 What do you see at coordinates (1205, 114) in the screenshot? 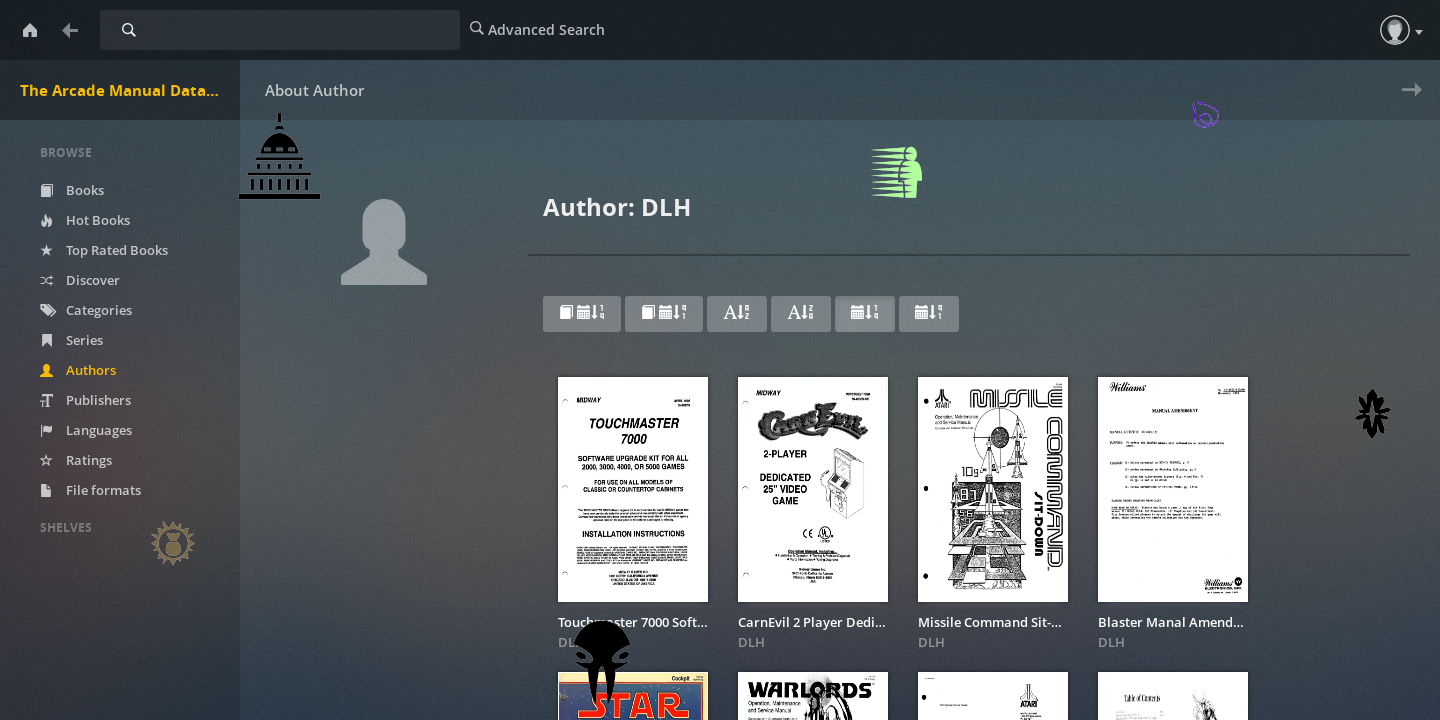
I see `access jump rope or skipping exercises` at bounding box center [1205, 114].